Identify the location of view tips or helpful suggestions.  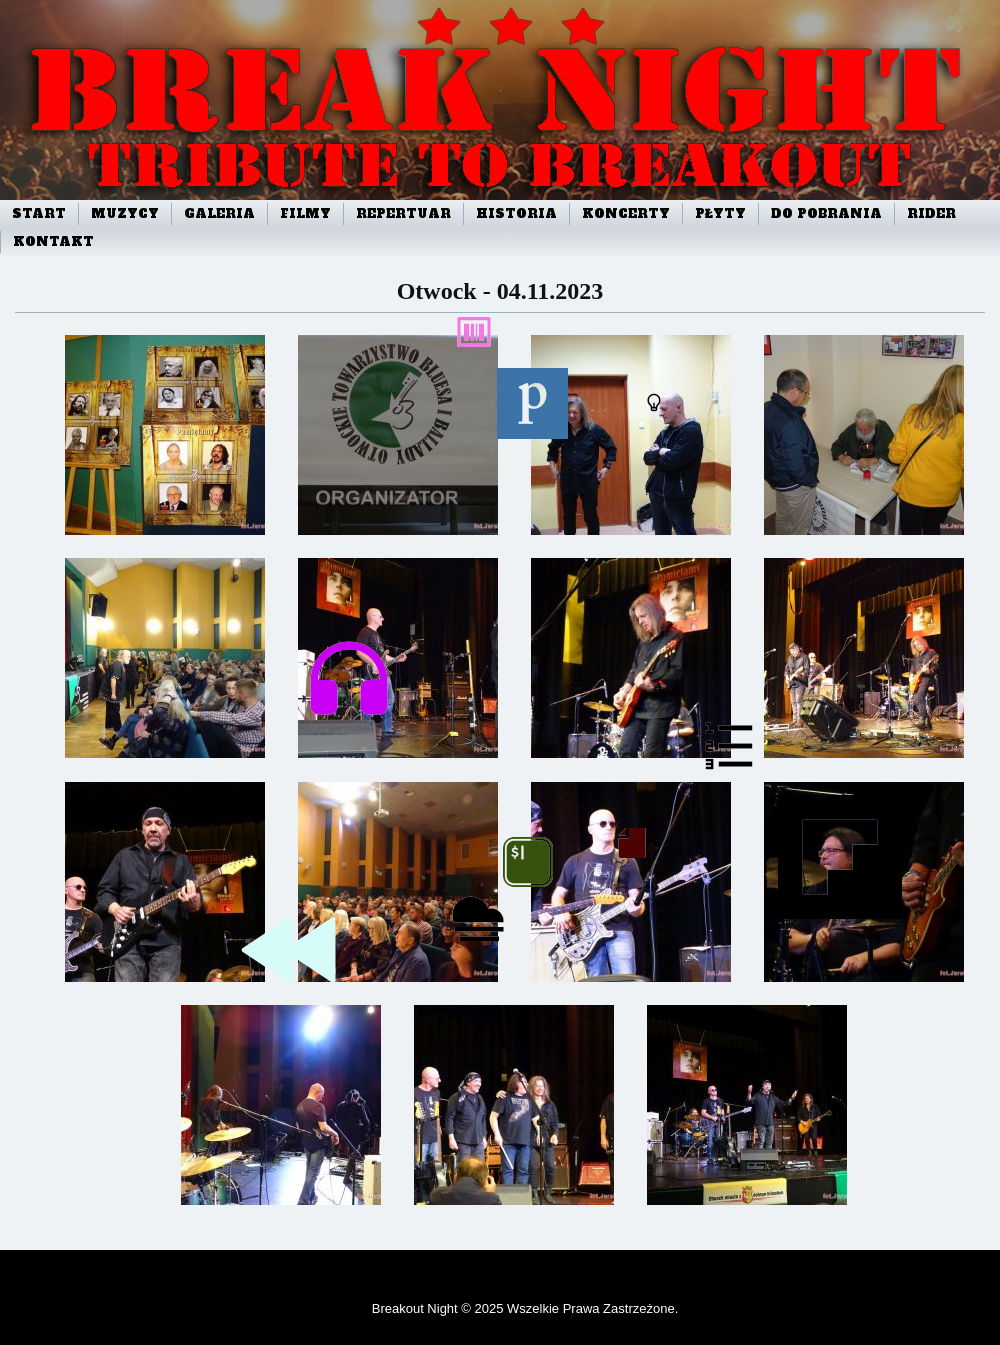
(654, 402).